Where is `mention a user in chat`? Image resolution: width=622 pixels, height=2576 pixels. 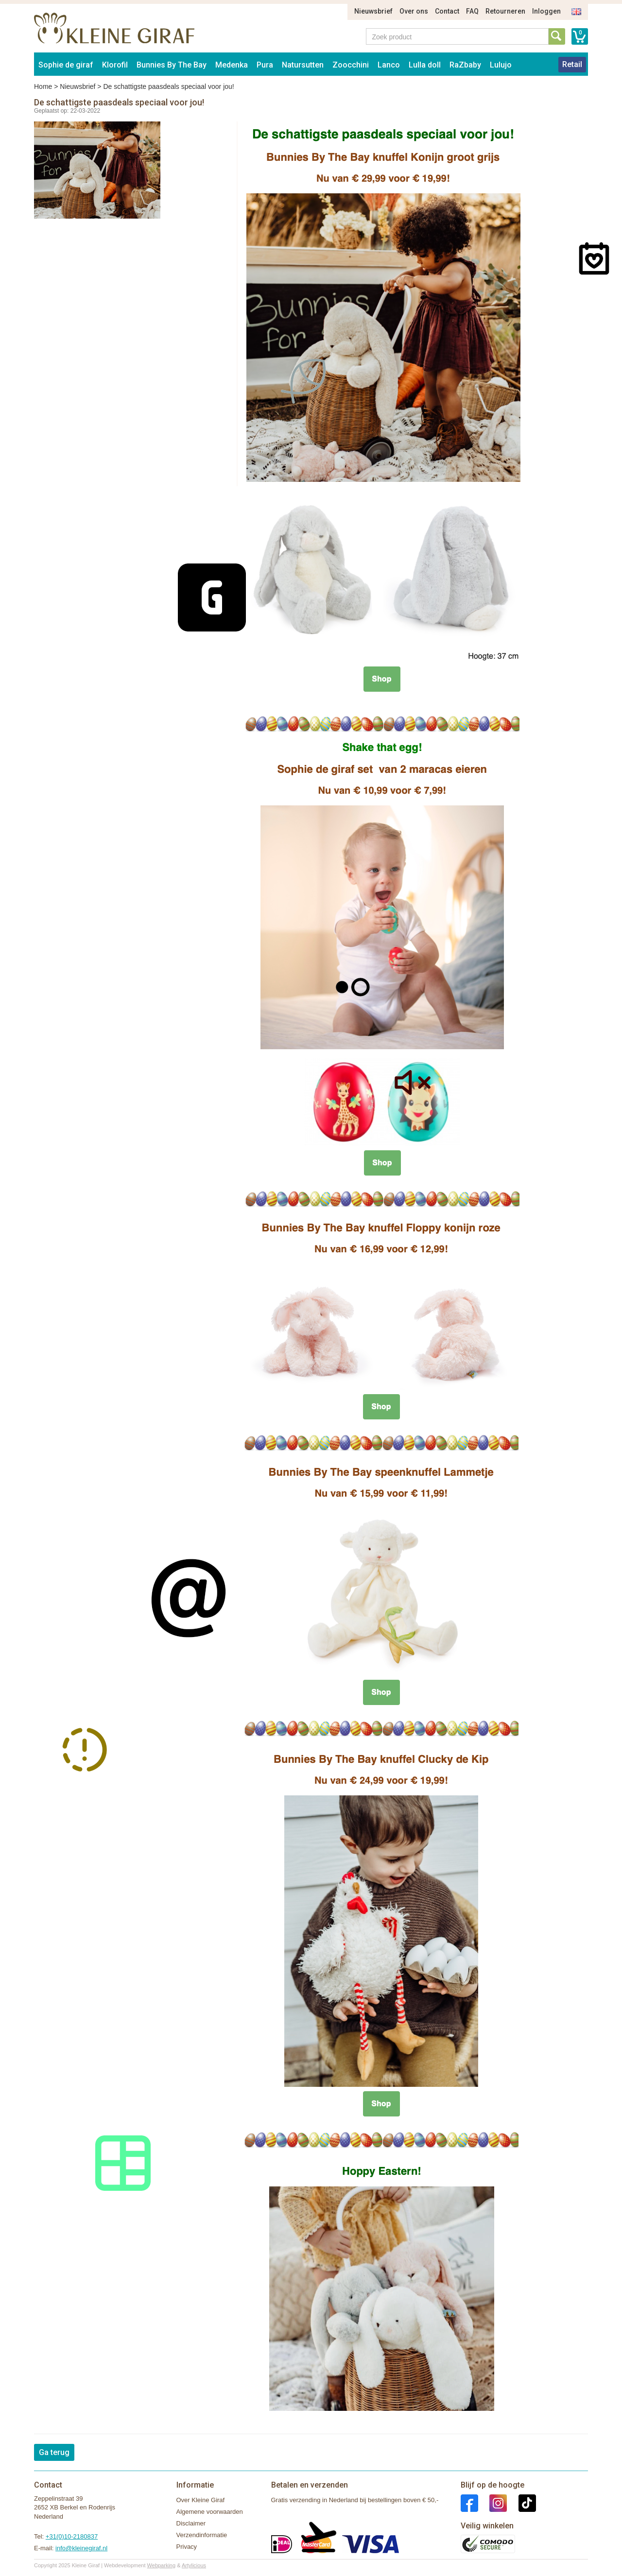
mention a user in chat is located at coordinates (189, 1598).